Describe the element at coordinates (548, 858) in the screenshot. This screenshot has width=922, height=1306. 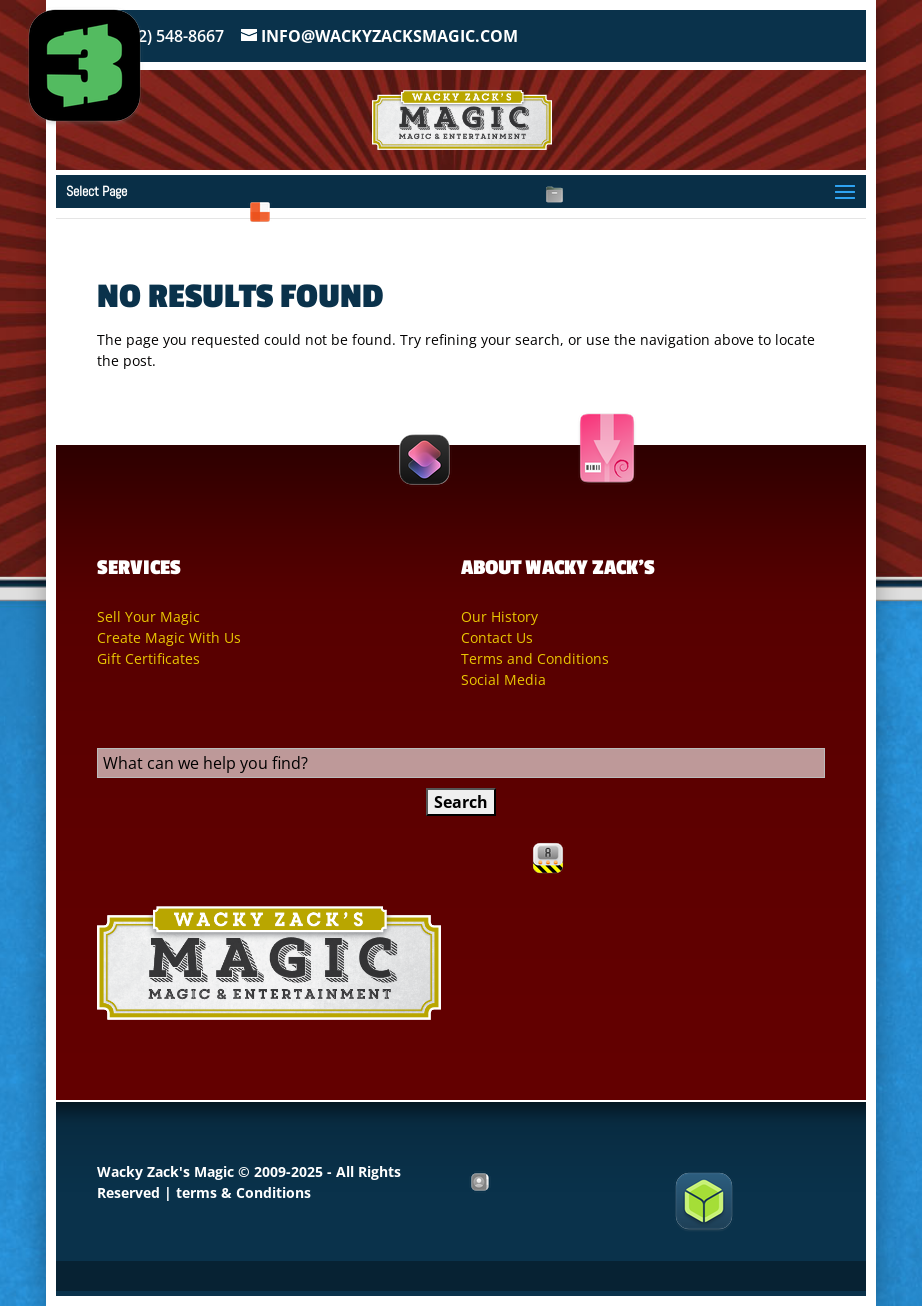
I see `open chromatic guitar tuner app (development version)` at that location.